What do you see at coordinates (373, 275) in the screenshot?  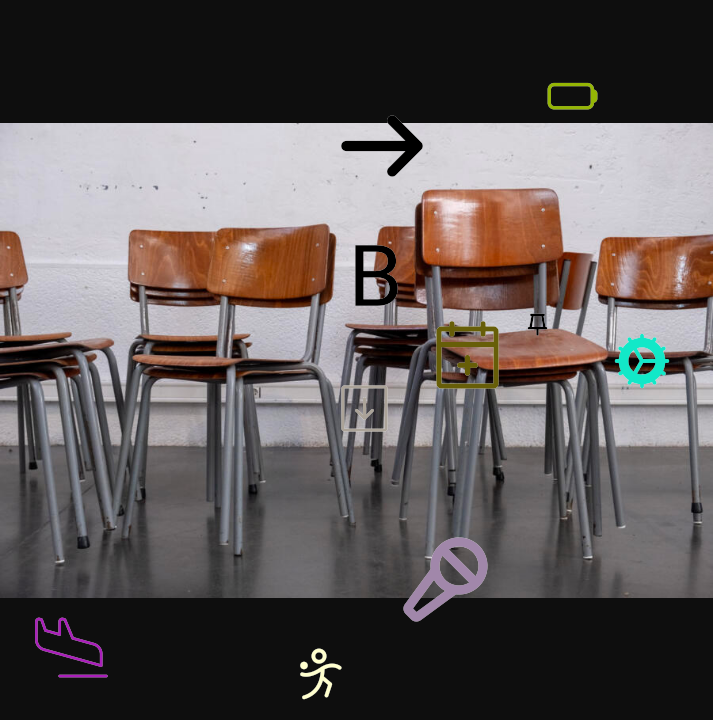 I see `apply bold formatting to selected text` at bounding box center [373, 275].